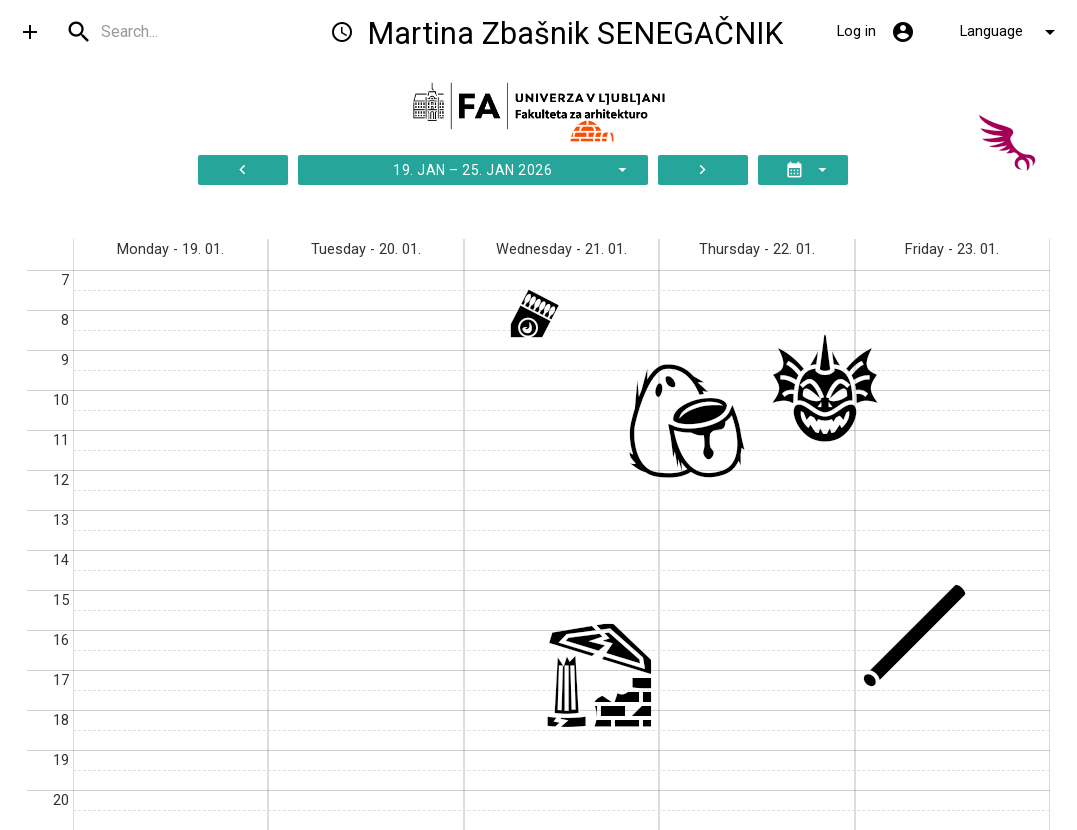 The image size is (1077, 830). I want to click on winter or arctic themed content, so click(592, 131).